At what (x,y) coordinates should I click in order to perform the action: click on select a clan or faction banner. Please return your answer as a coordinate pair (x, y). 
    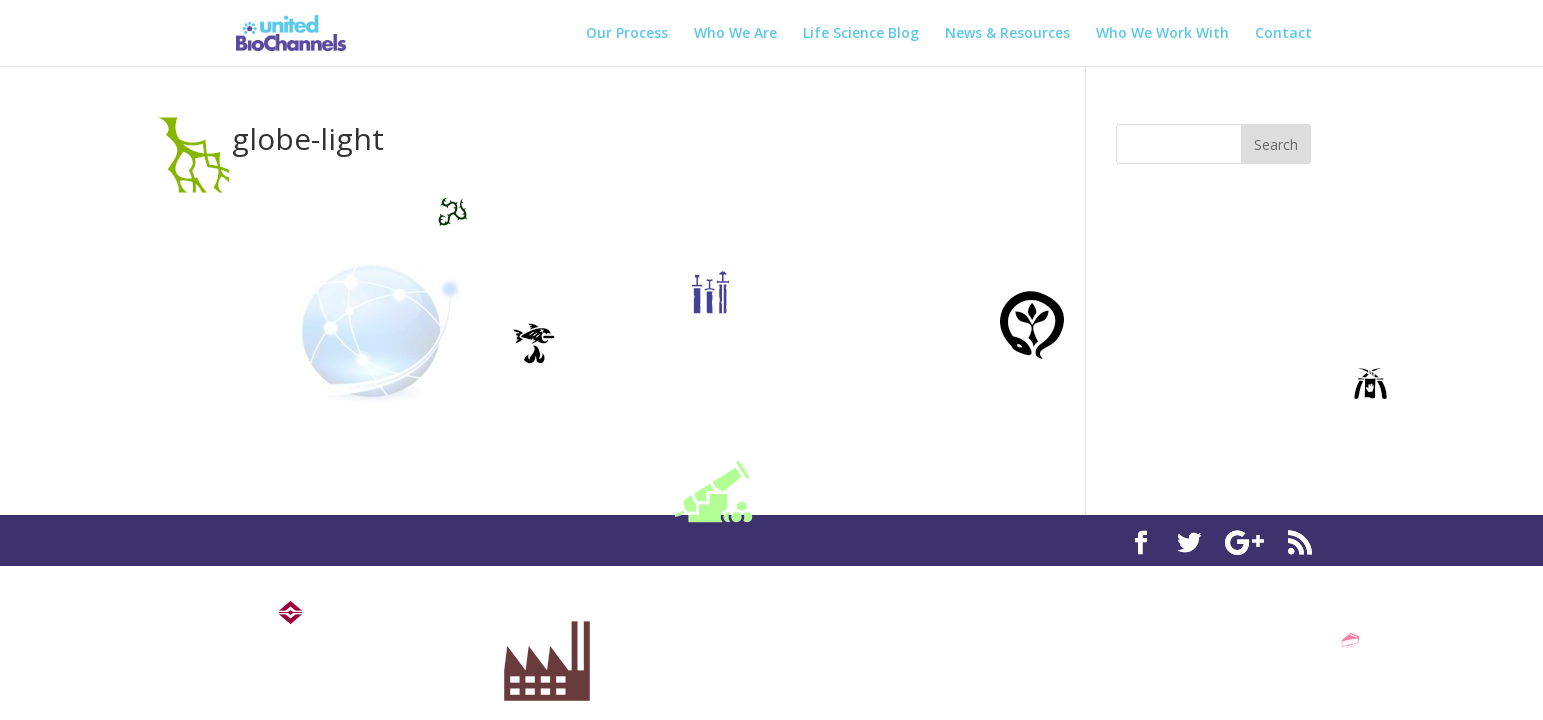
    Looking at the image, I should click on (1370, 383).